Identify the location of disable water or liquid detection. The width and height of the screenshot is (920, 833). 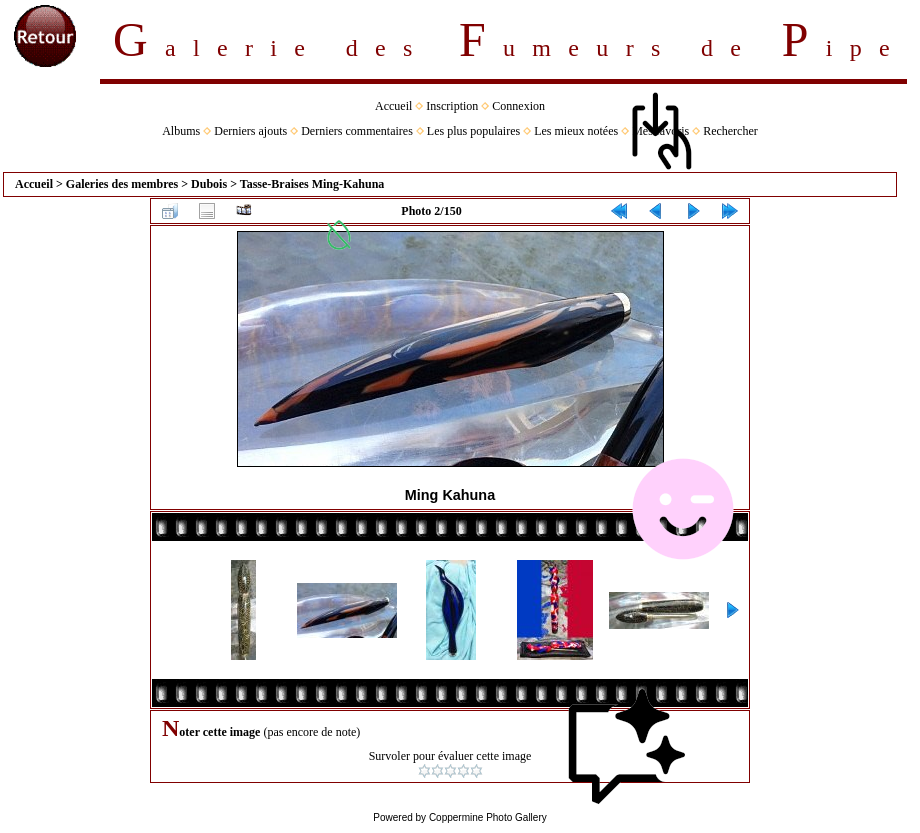
(339, 236).